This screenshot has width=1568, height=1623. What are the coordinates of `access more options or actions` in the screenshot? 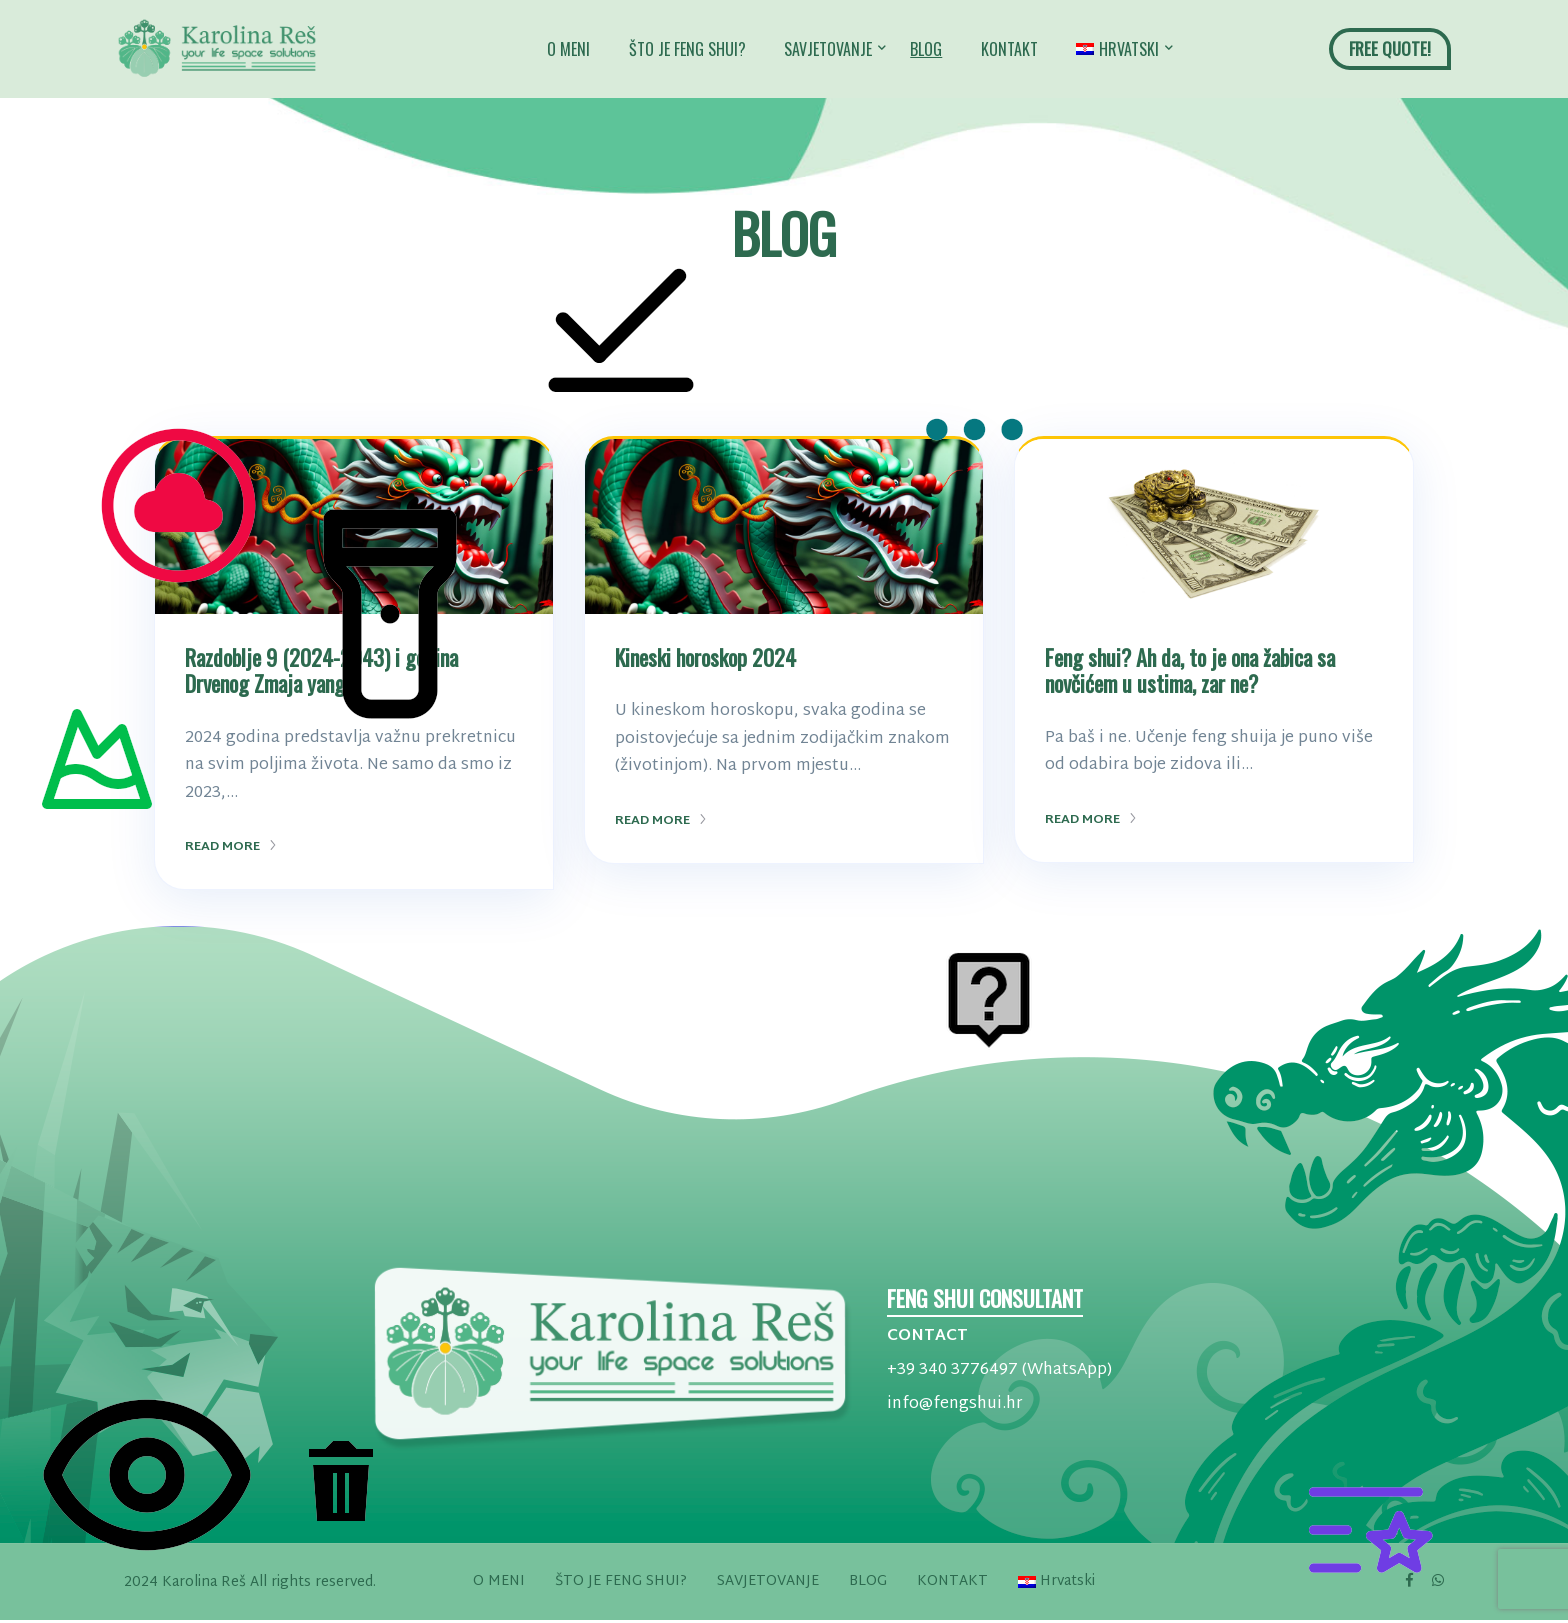 It's located at (974, 429).